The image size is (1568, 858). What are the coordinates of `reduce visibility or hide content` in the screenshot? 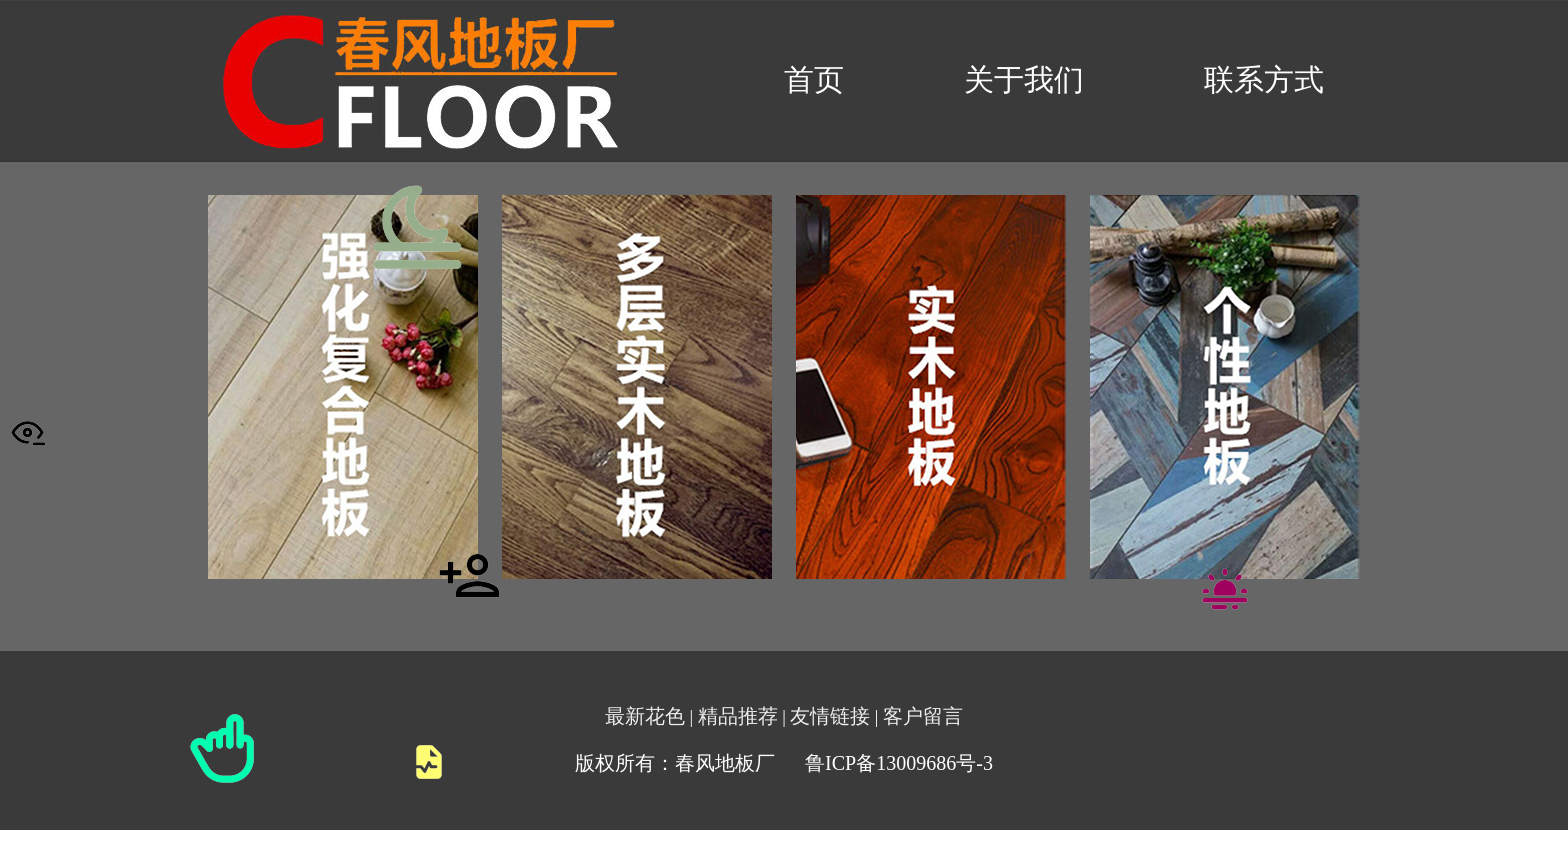 It's located at (27, 432).